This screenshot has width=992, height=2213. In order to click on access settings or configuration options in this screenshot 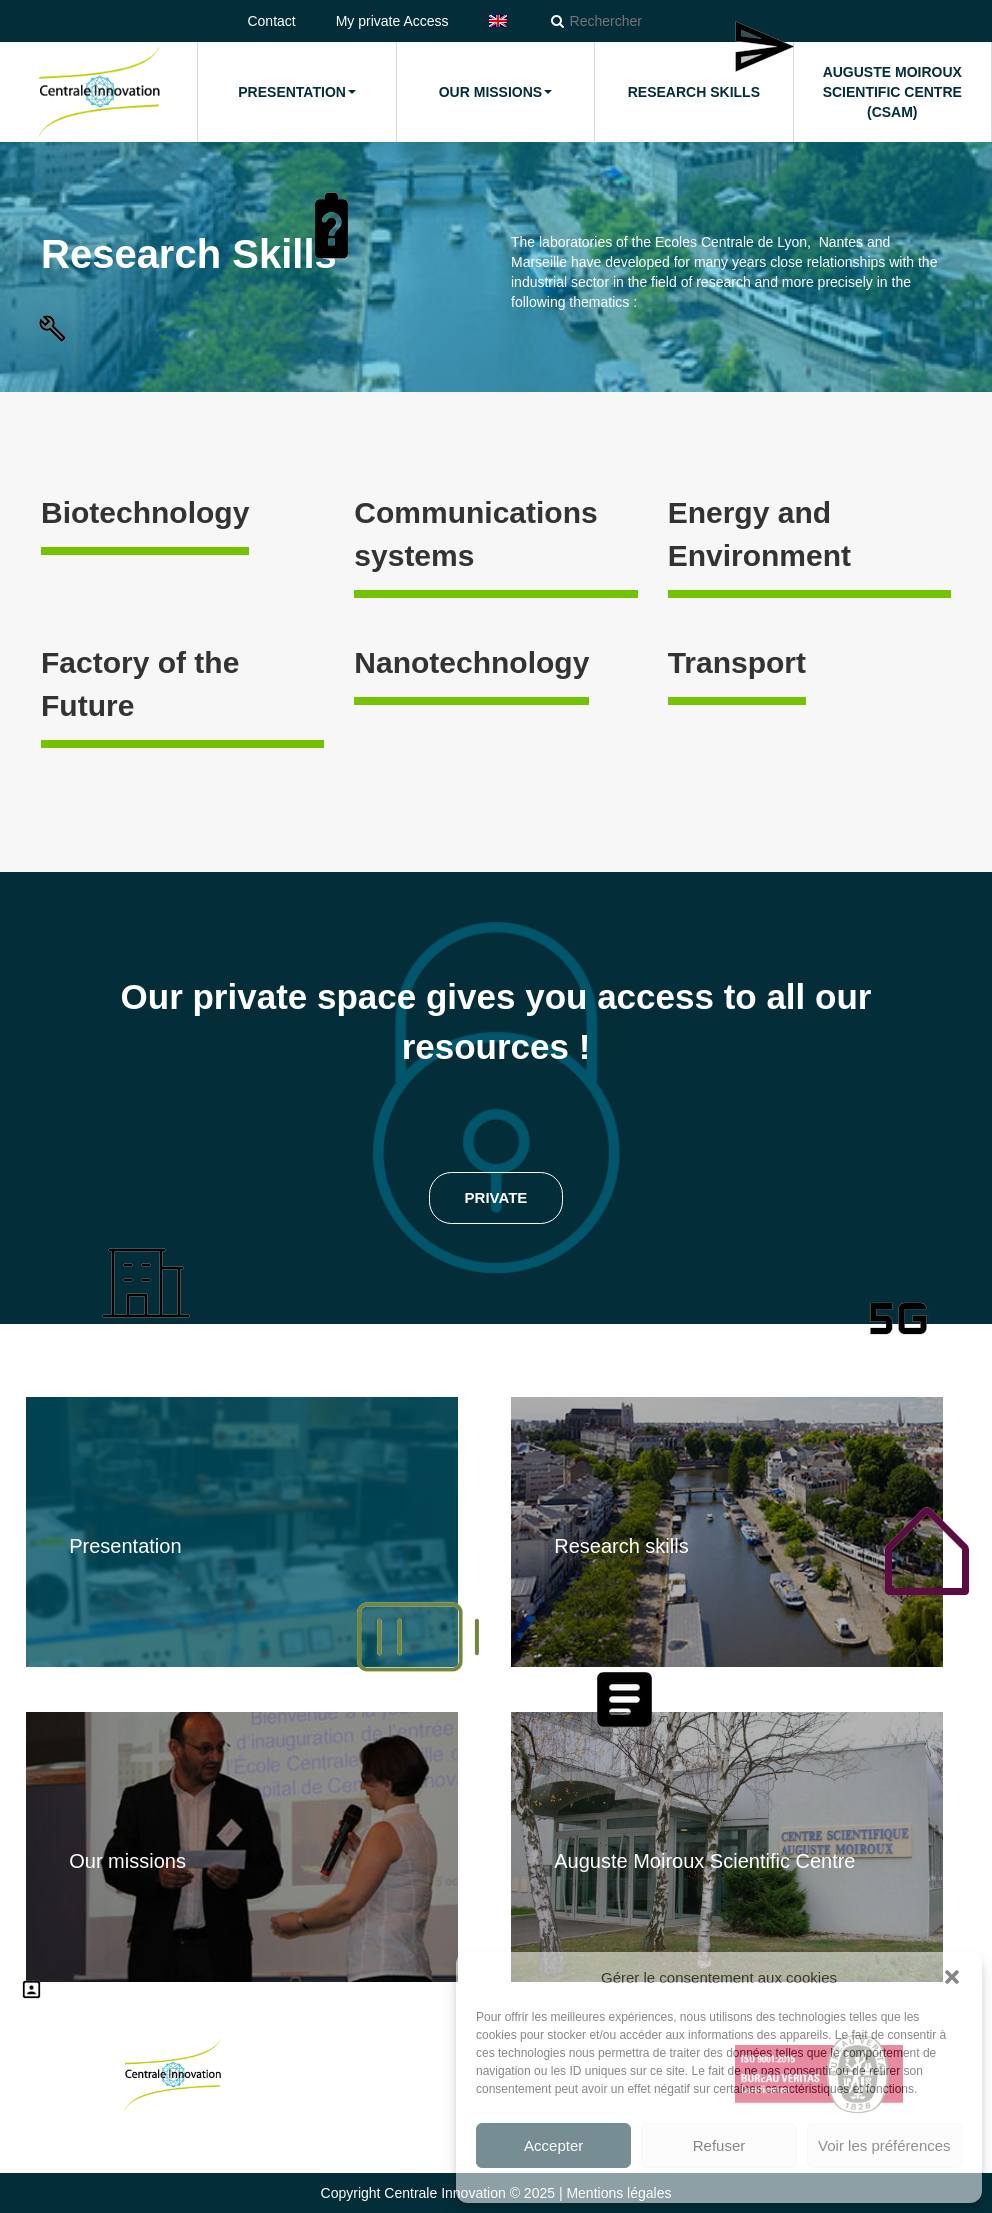, I will do `click(52, 328)`.